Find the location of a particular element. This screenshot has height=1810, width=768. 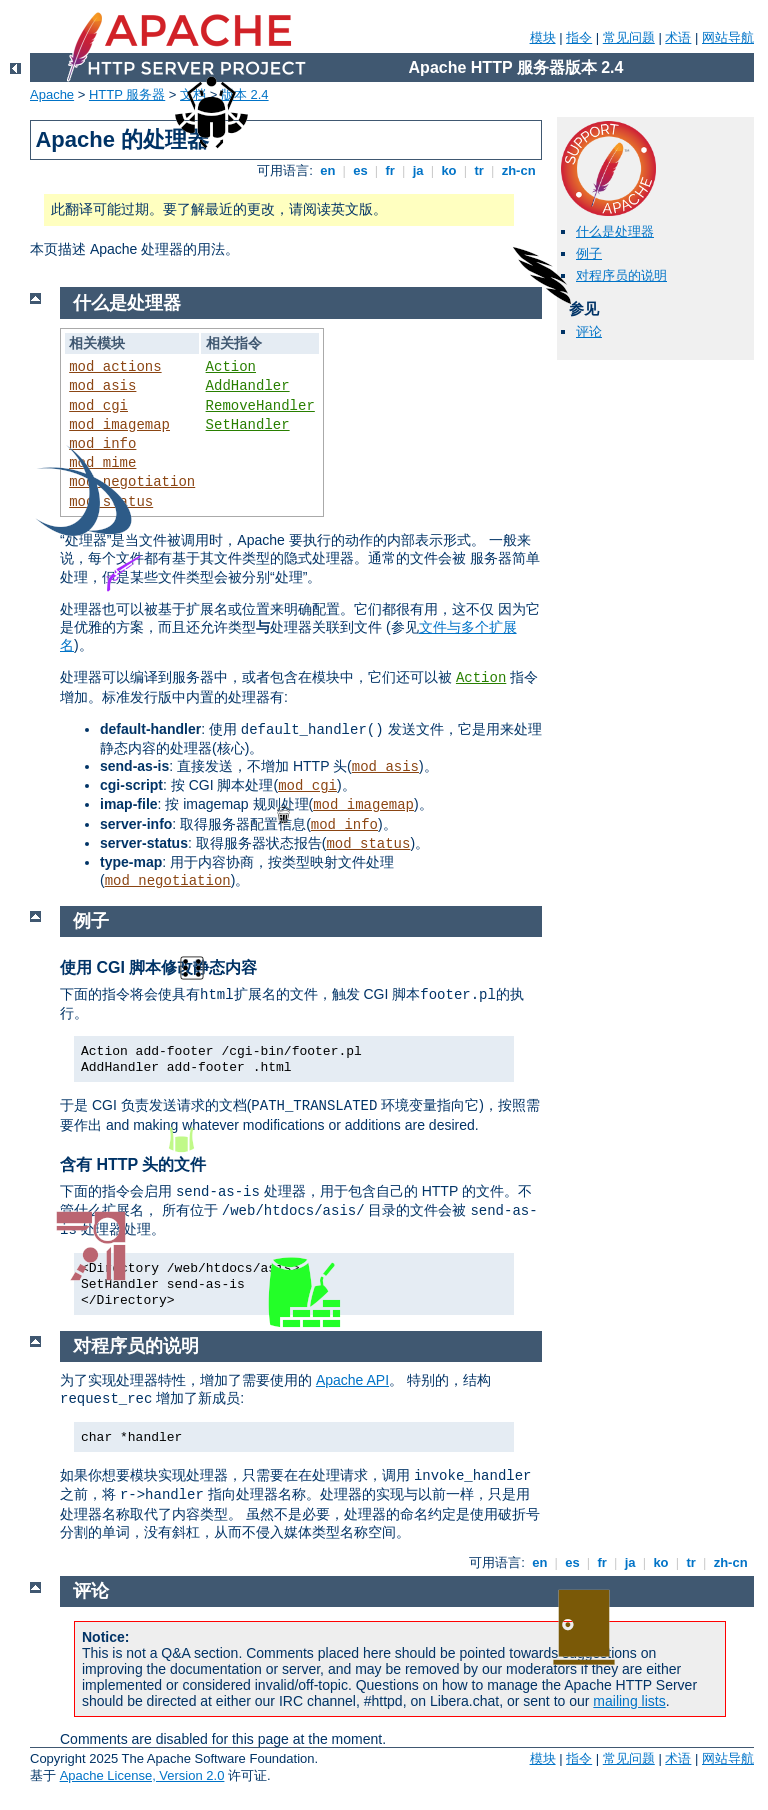

indicates a slash or cutting attack action is located at coordinates (83, 495).